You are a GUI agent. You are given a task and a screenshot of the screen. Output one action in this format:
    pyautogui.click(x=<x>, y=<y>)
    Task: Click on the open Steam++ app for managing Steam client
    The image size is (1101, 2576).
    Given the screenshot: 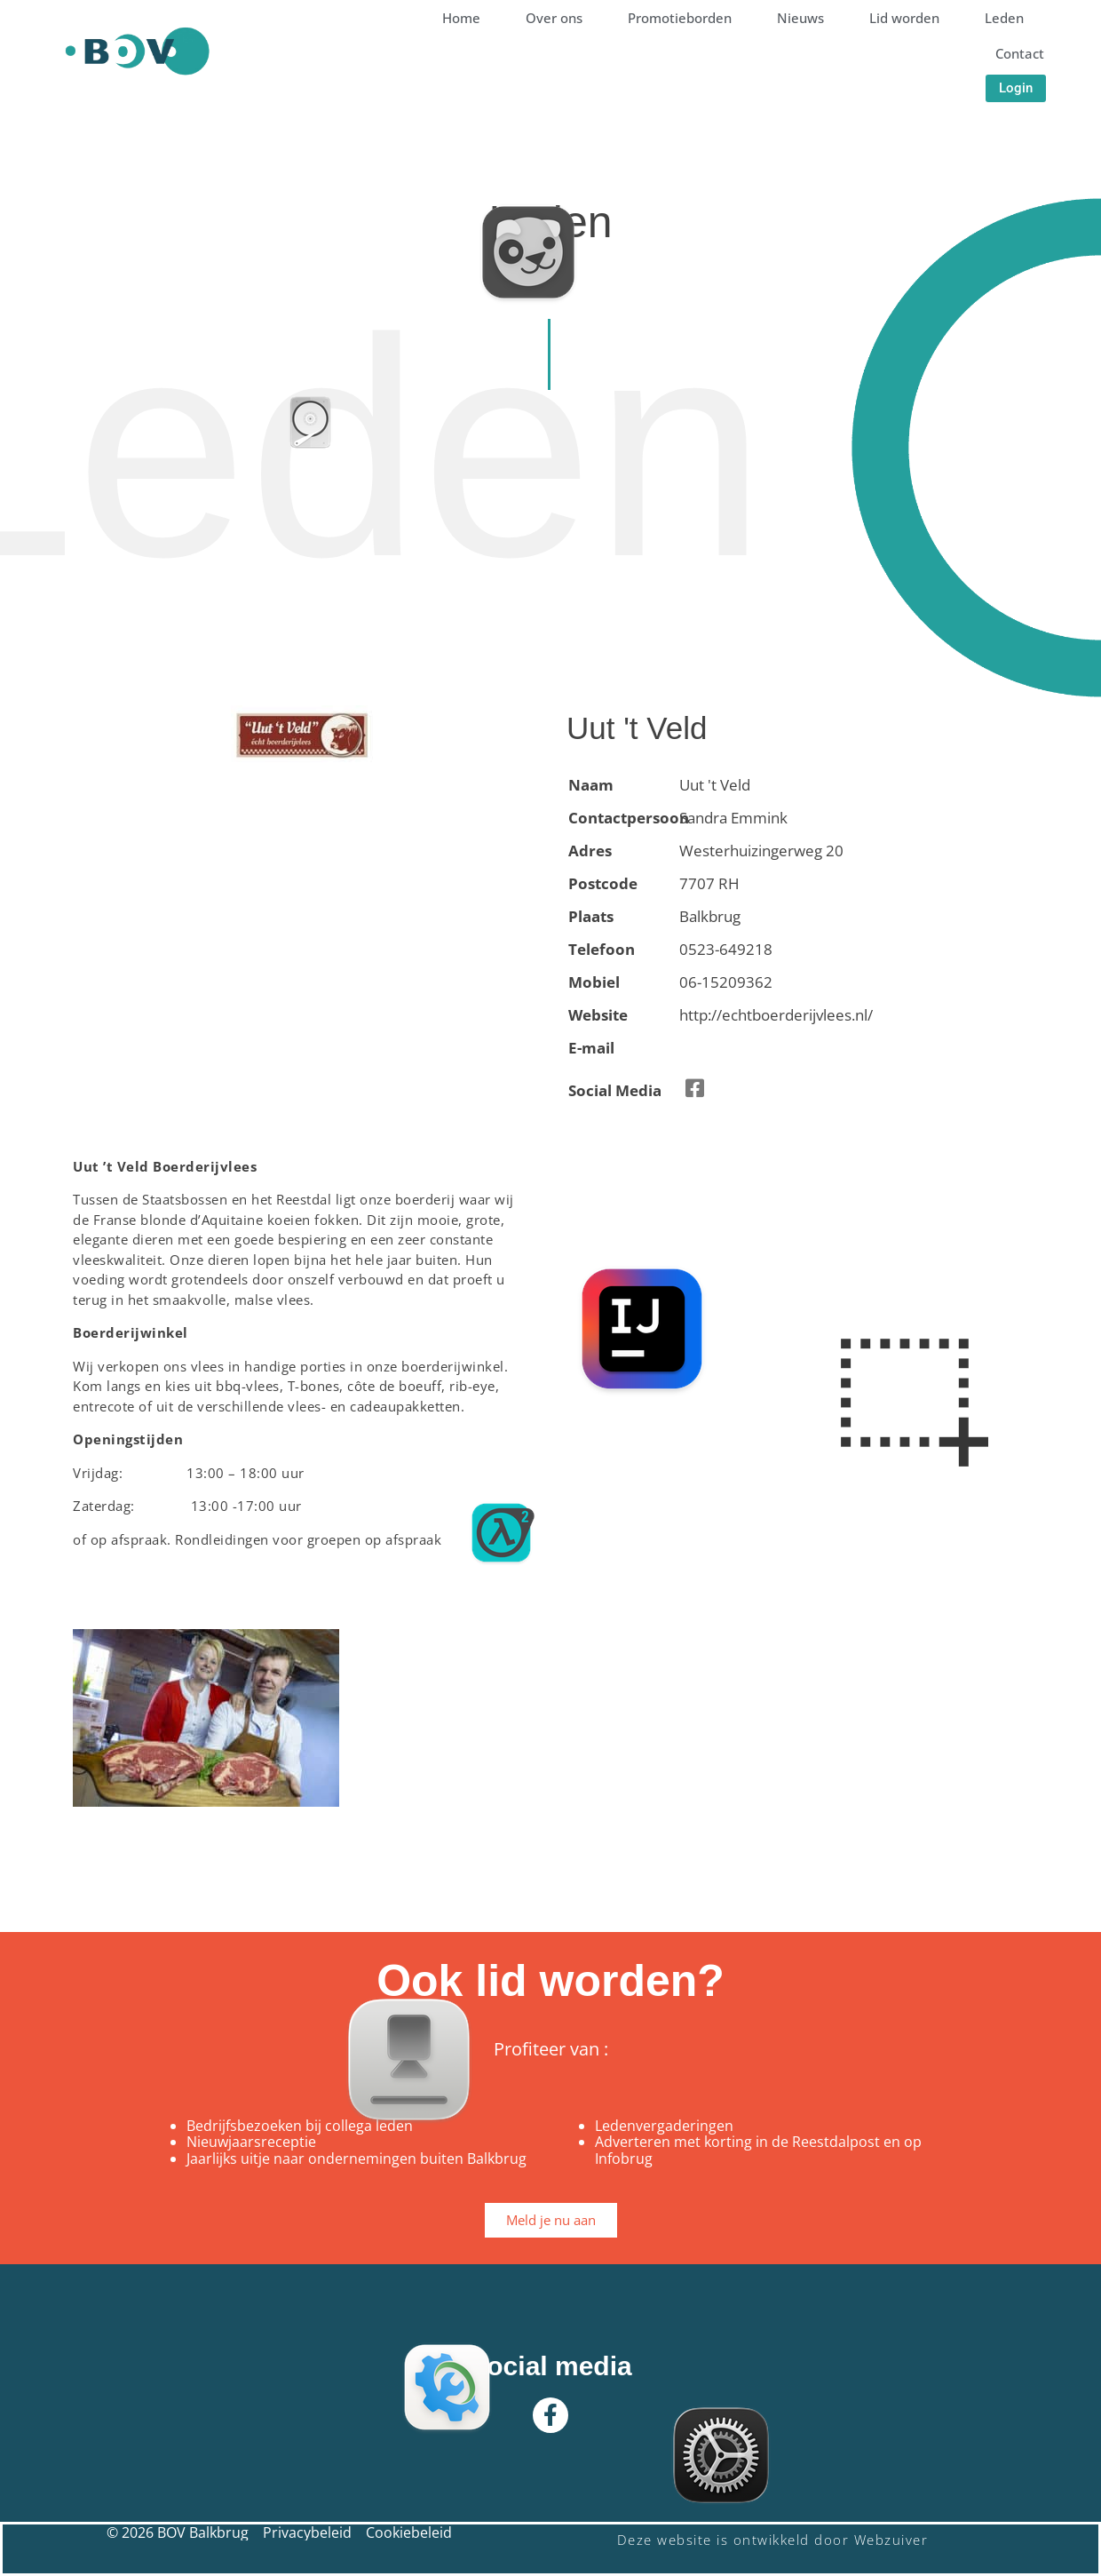 What is the action you would take?
    pyautogui.click(x=447, y=2387)
    